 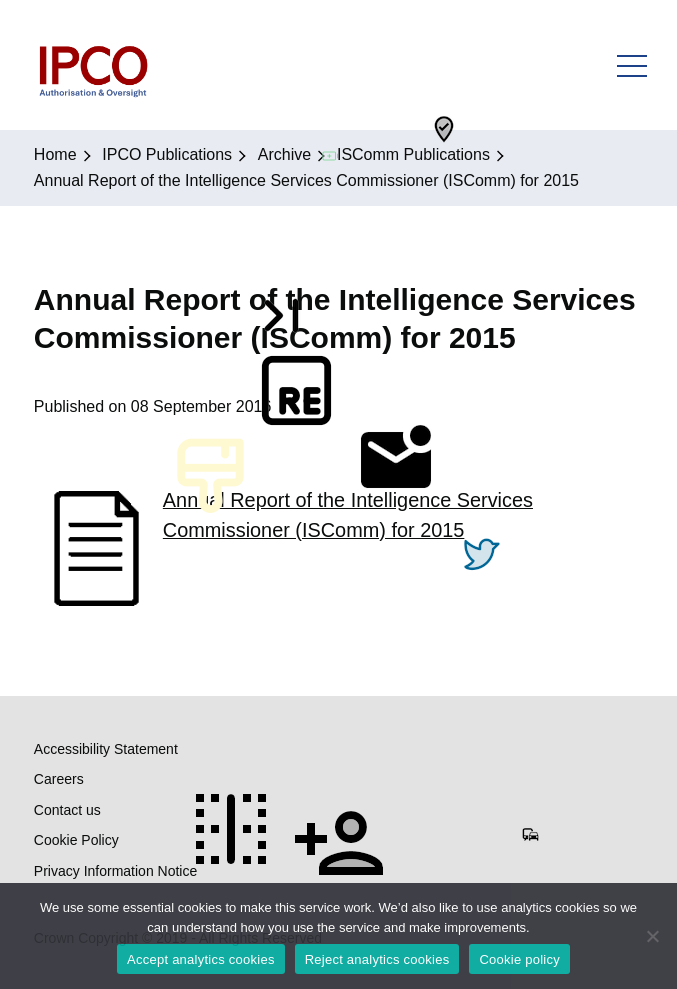 What do you see at coordinates (231, 829) in the screenshot?
I see `add a vertical border to selected cells` at bounding box center [231, 829].